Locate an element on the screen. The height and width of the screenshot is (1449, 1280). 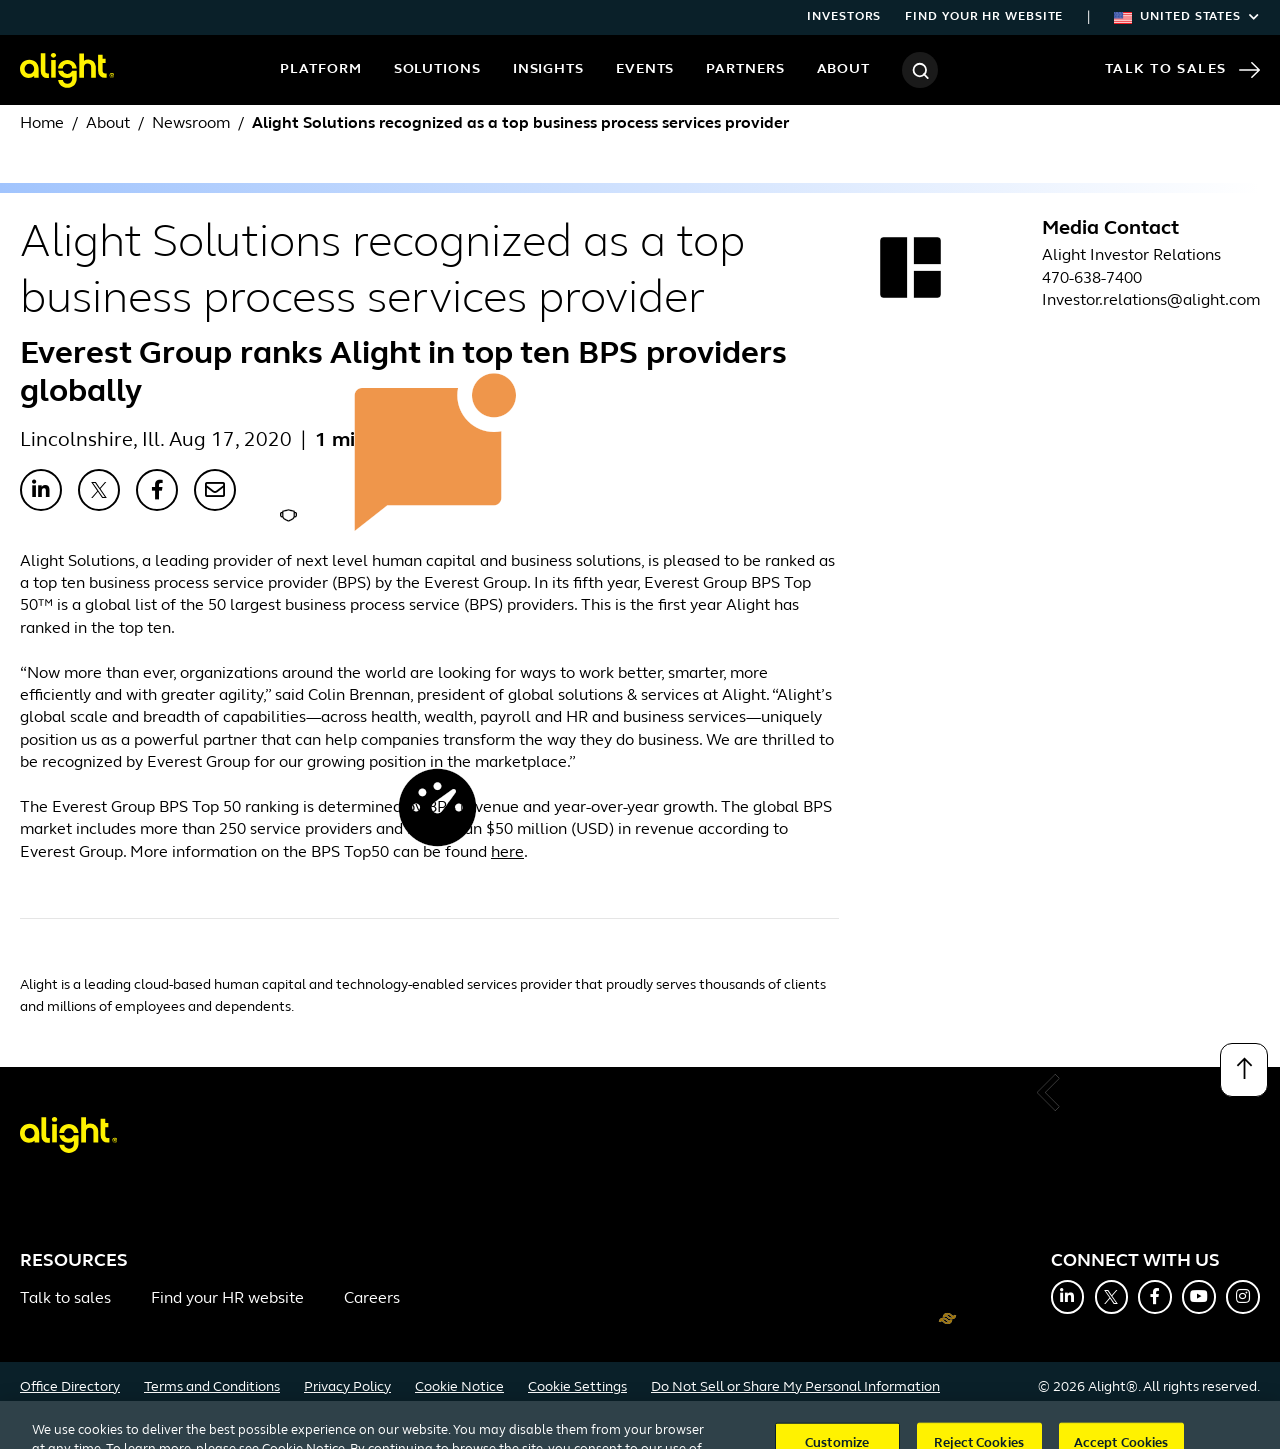
indicates unread messages in chat is located at coordinates (428, 454).